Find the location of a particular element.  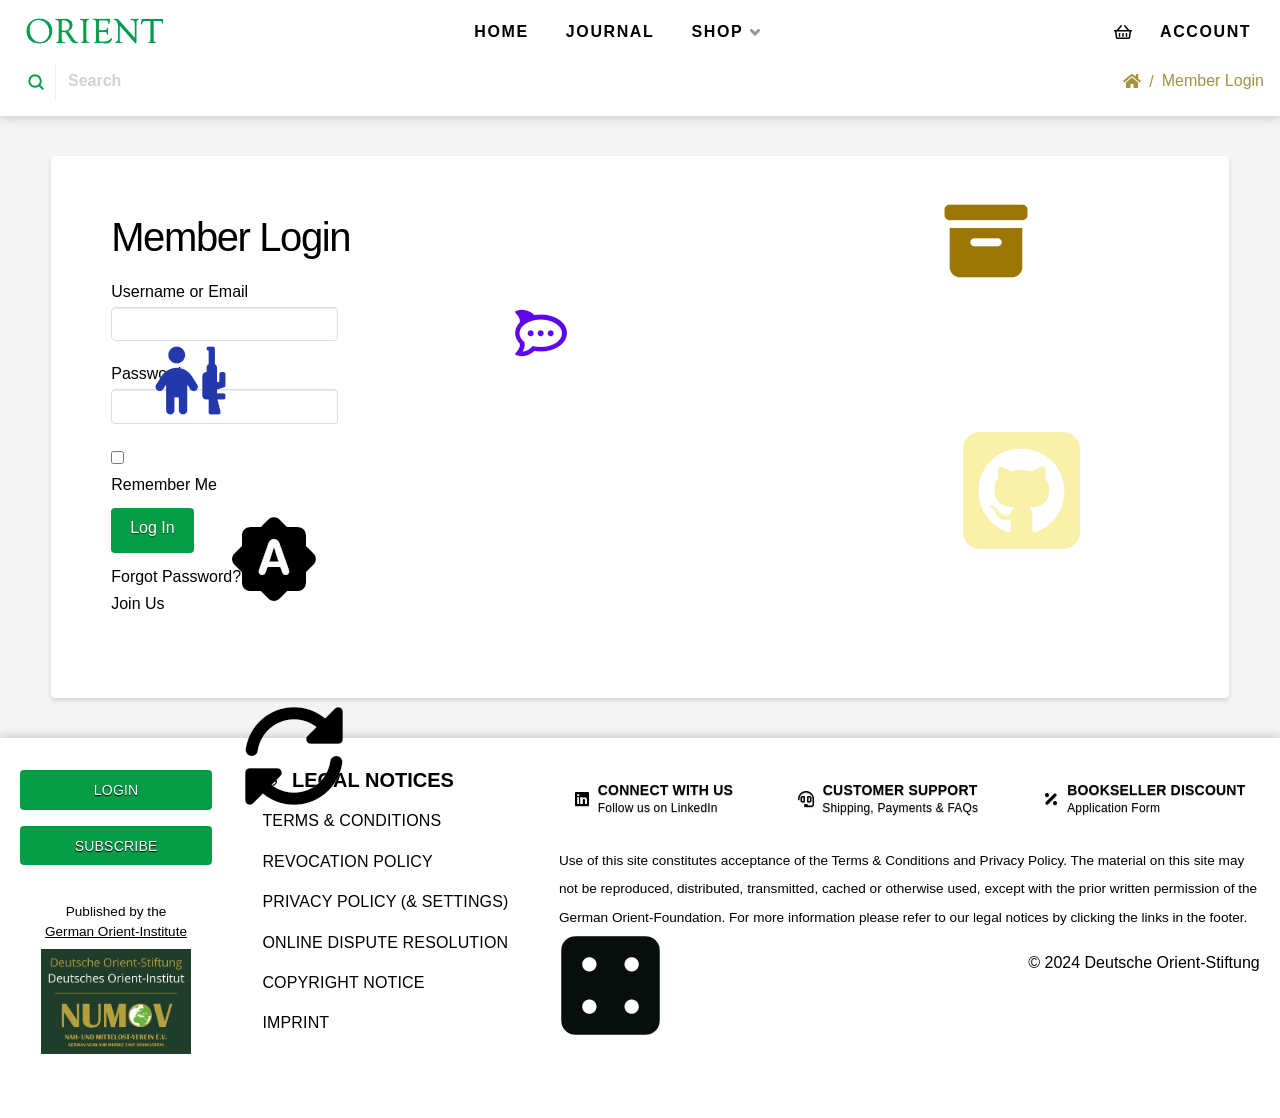

open Rocket.Chat messaging app is located at coordinates (541, 333).